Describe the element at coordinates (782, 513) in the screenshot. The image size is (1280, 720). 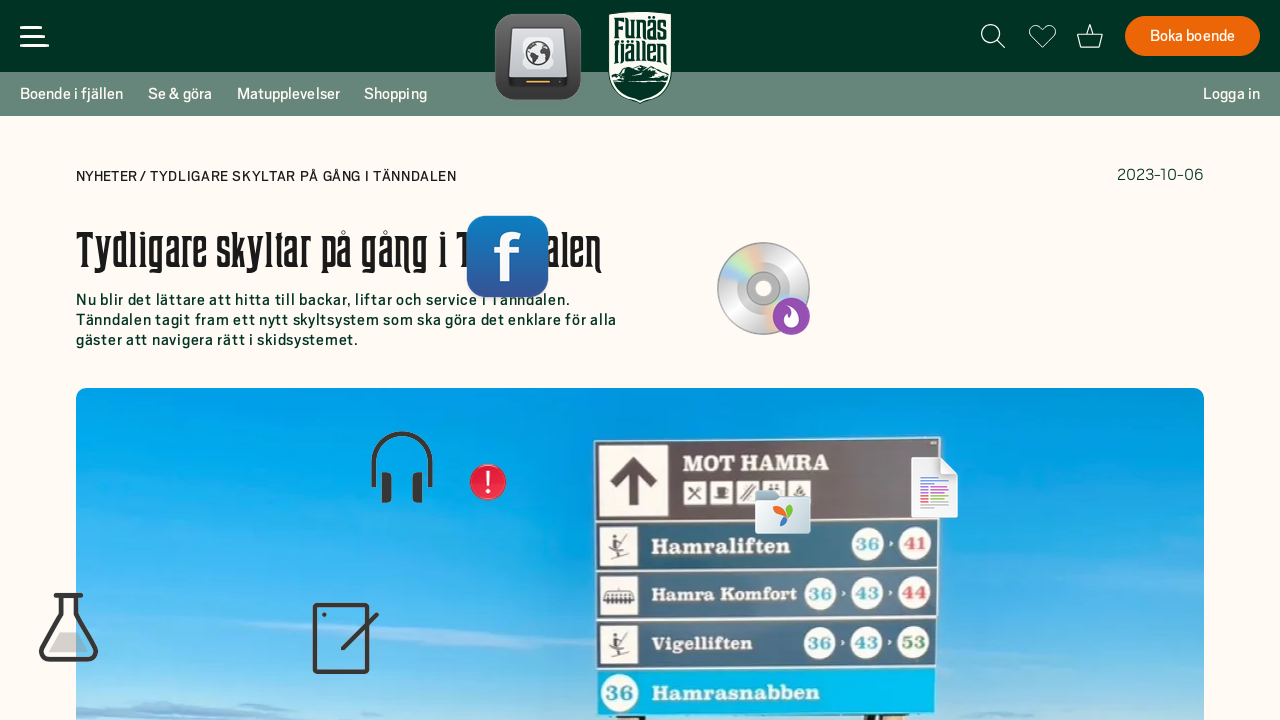
I see `open yii2 framework project folder` at that location.